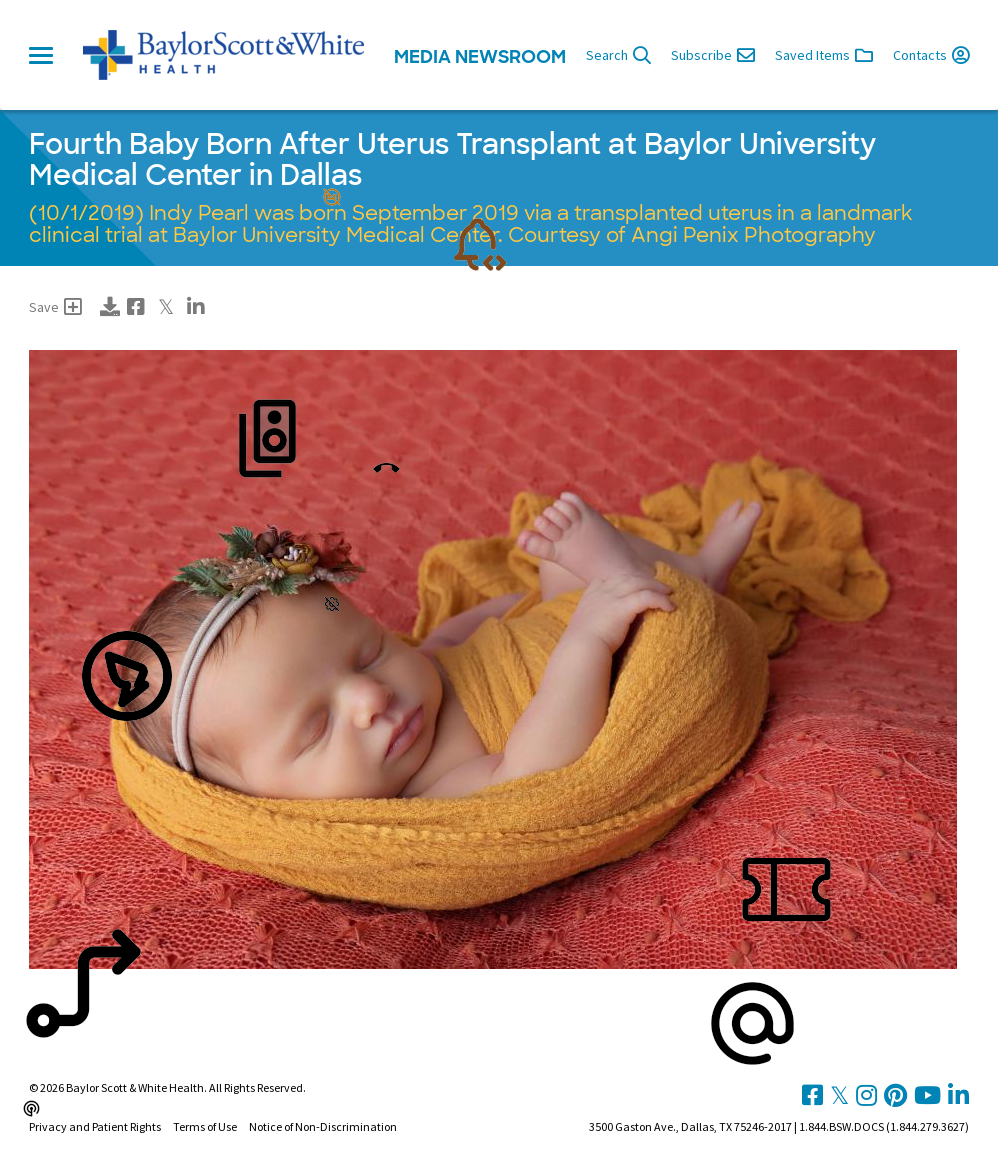  I want to click on settings are currently disabled, so click(332, 604).